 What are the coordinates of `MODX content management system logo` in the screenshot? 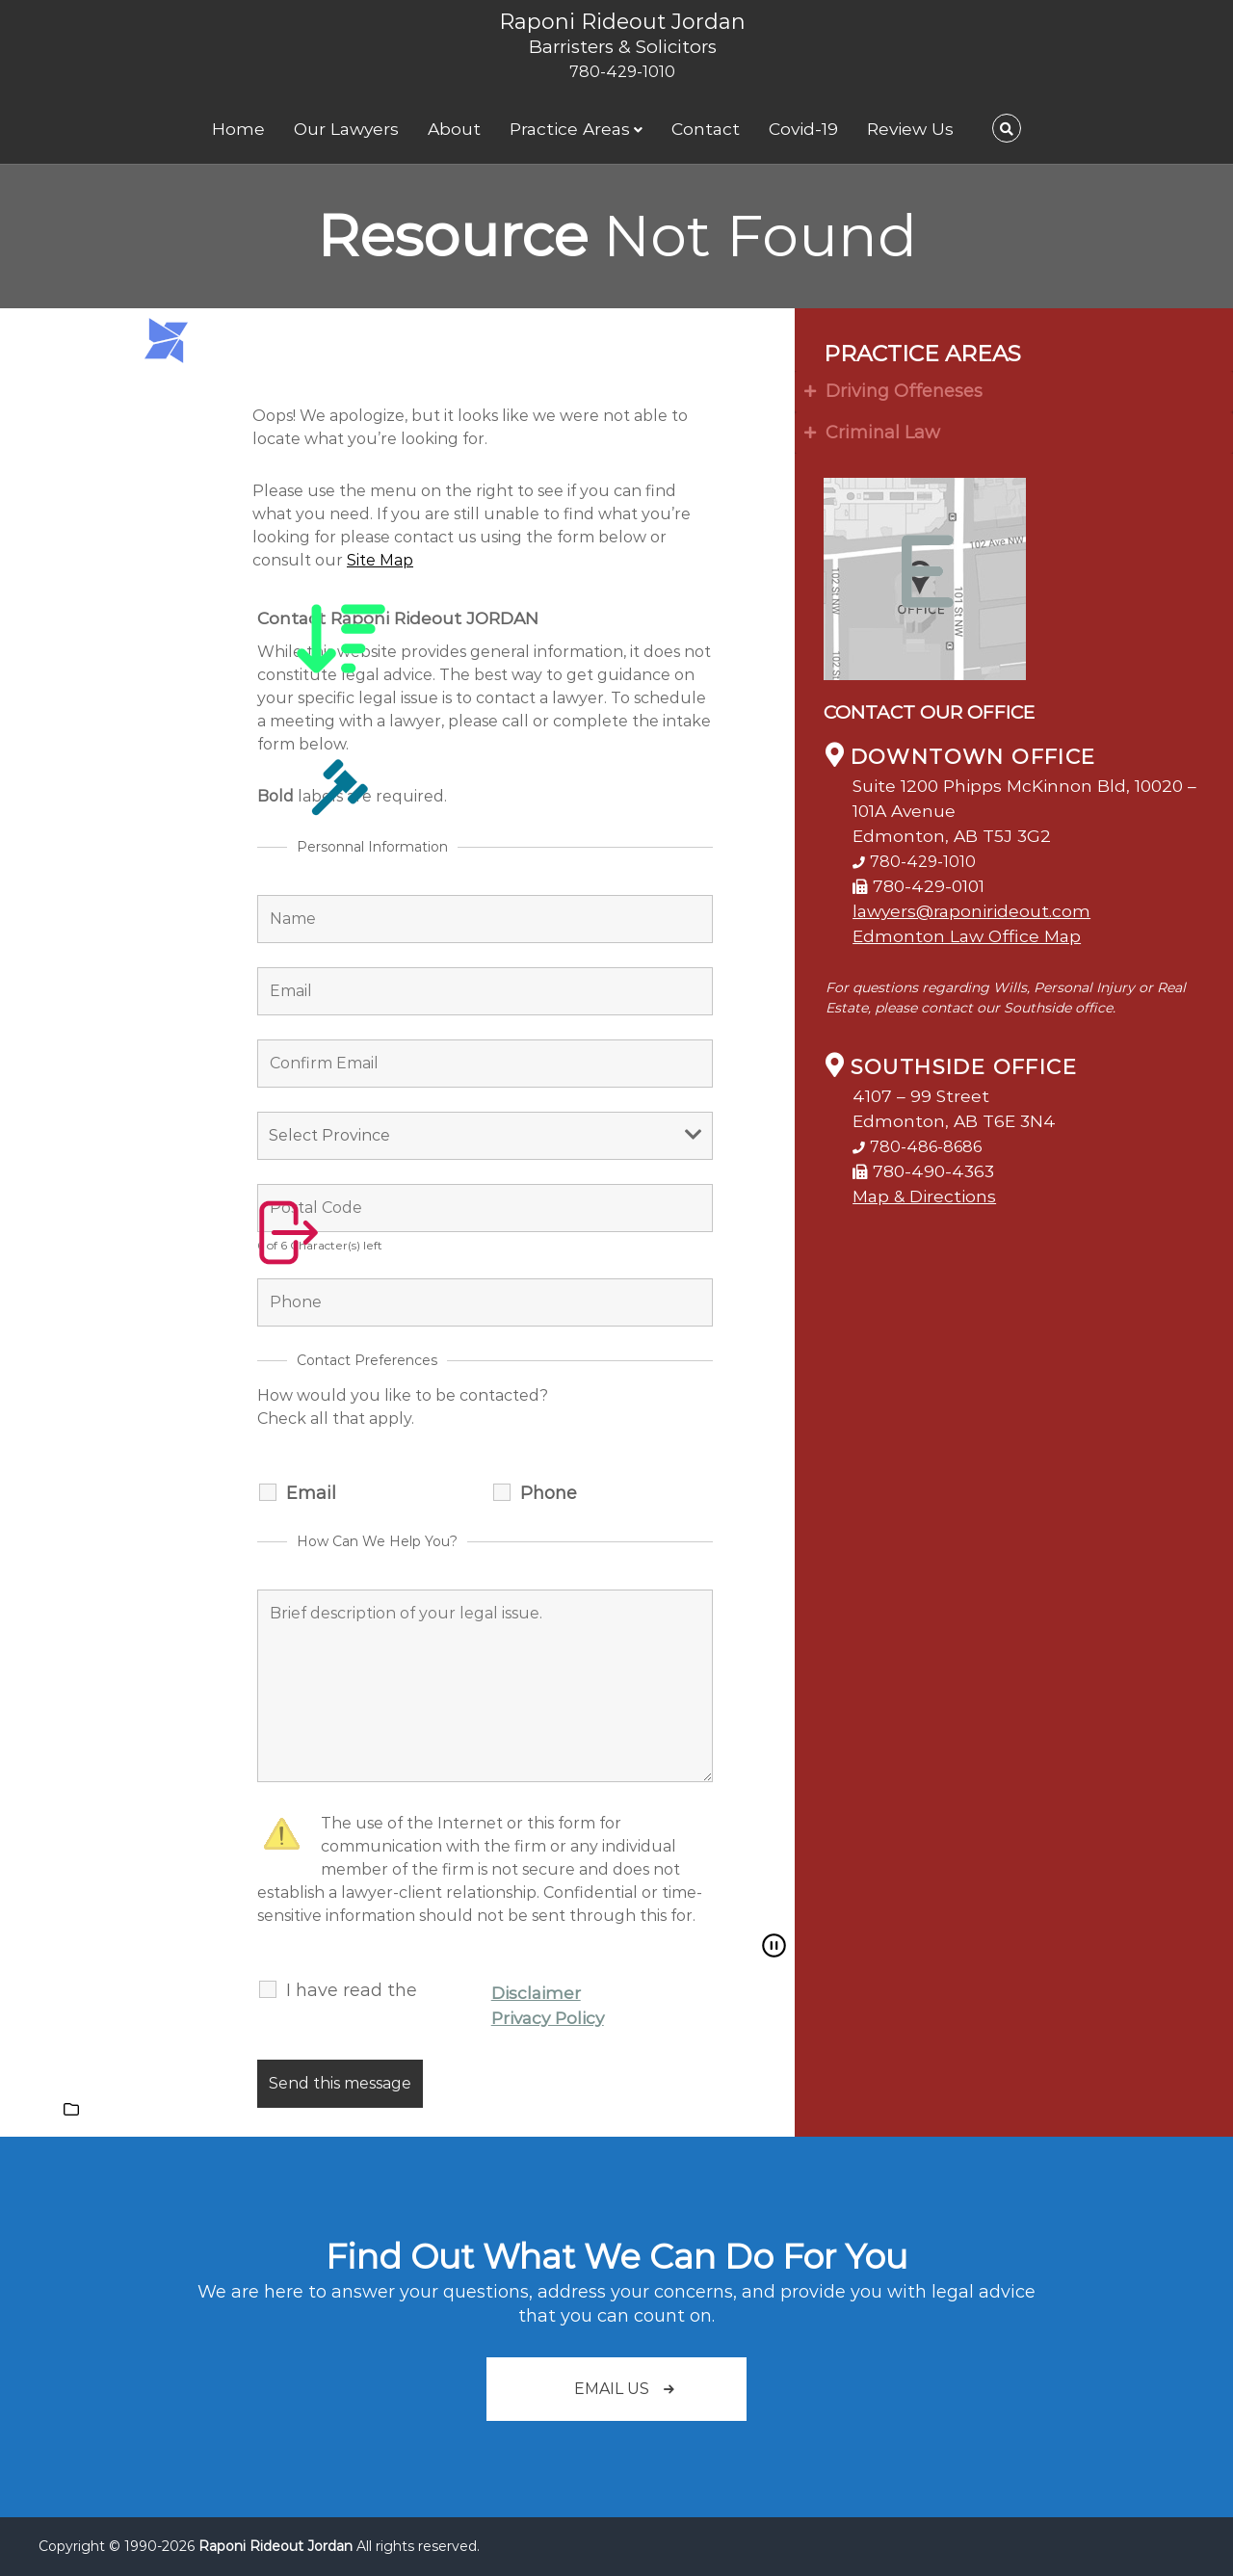 It's located at (166, 340).